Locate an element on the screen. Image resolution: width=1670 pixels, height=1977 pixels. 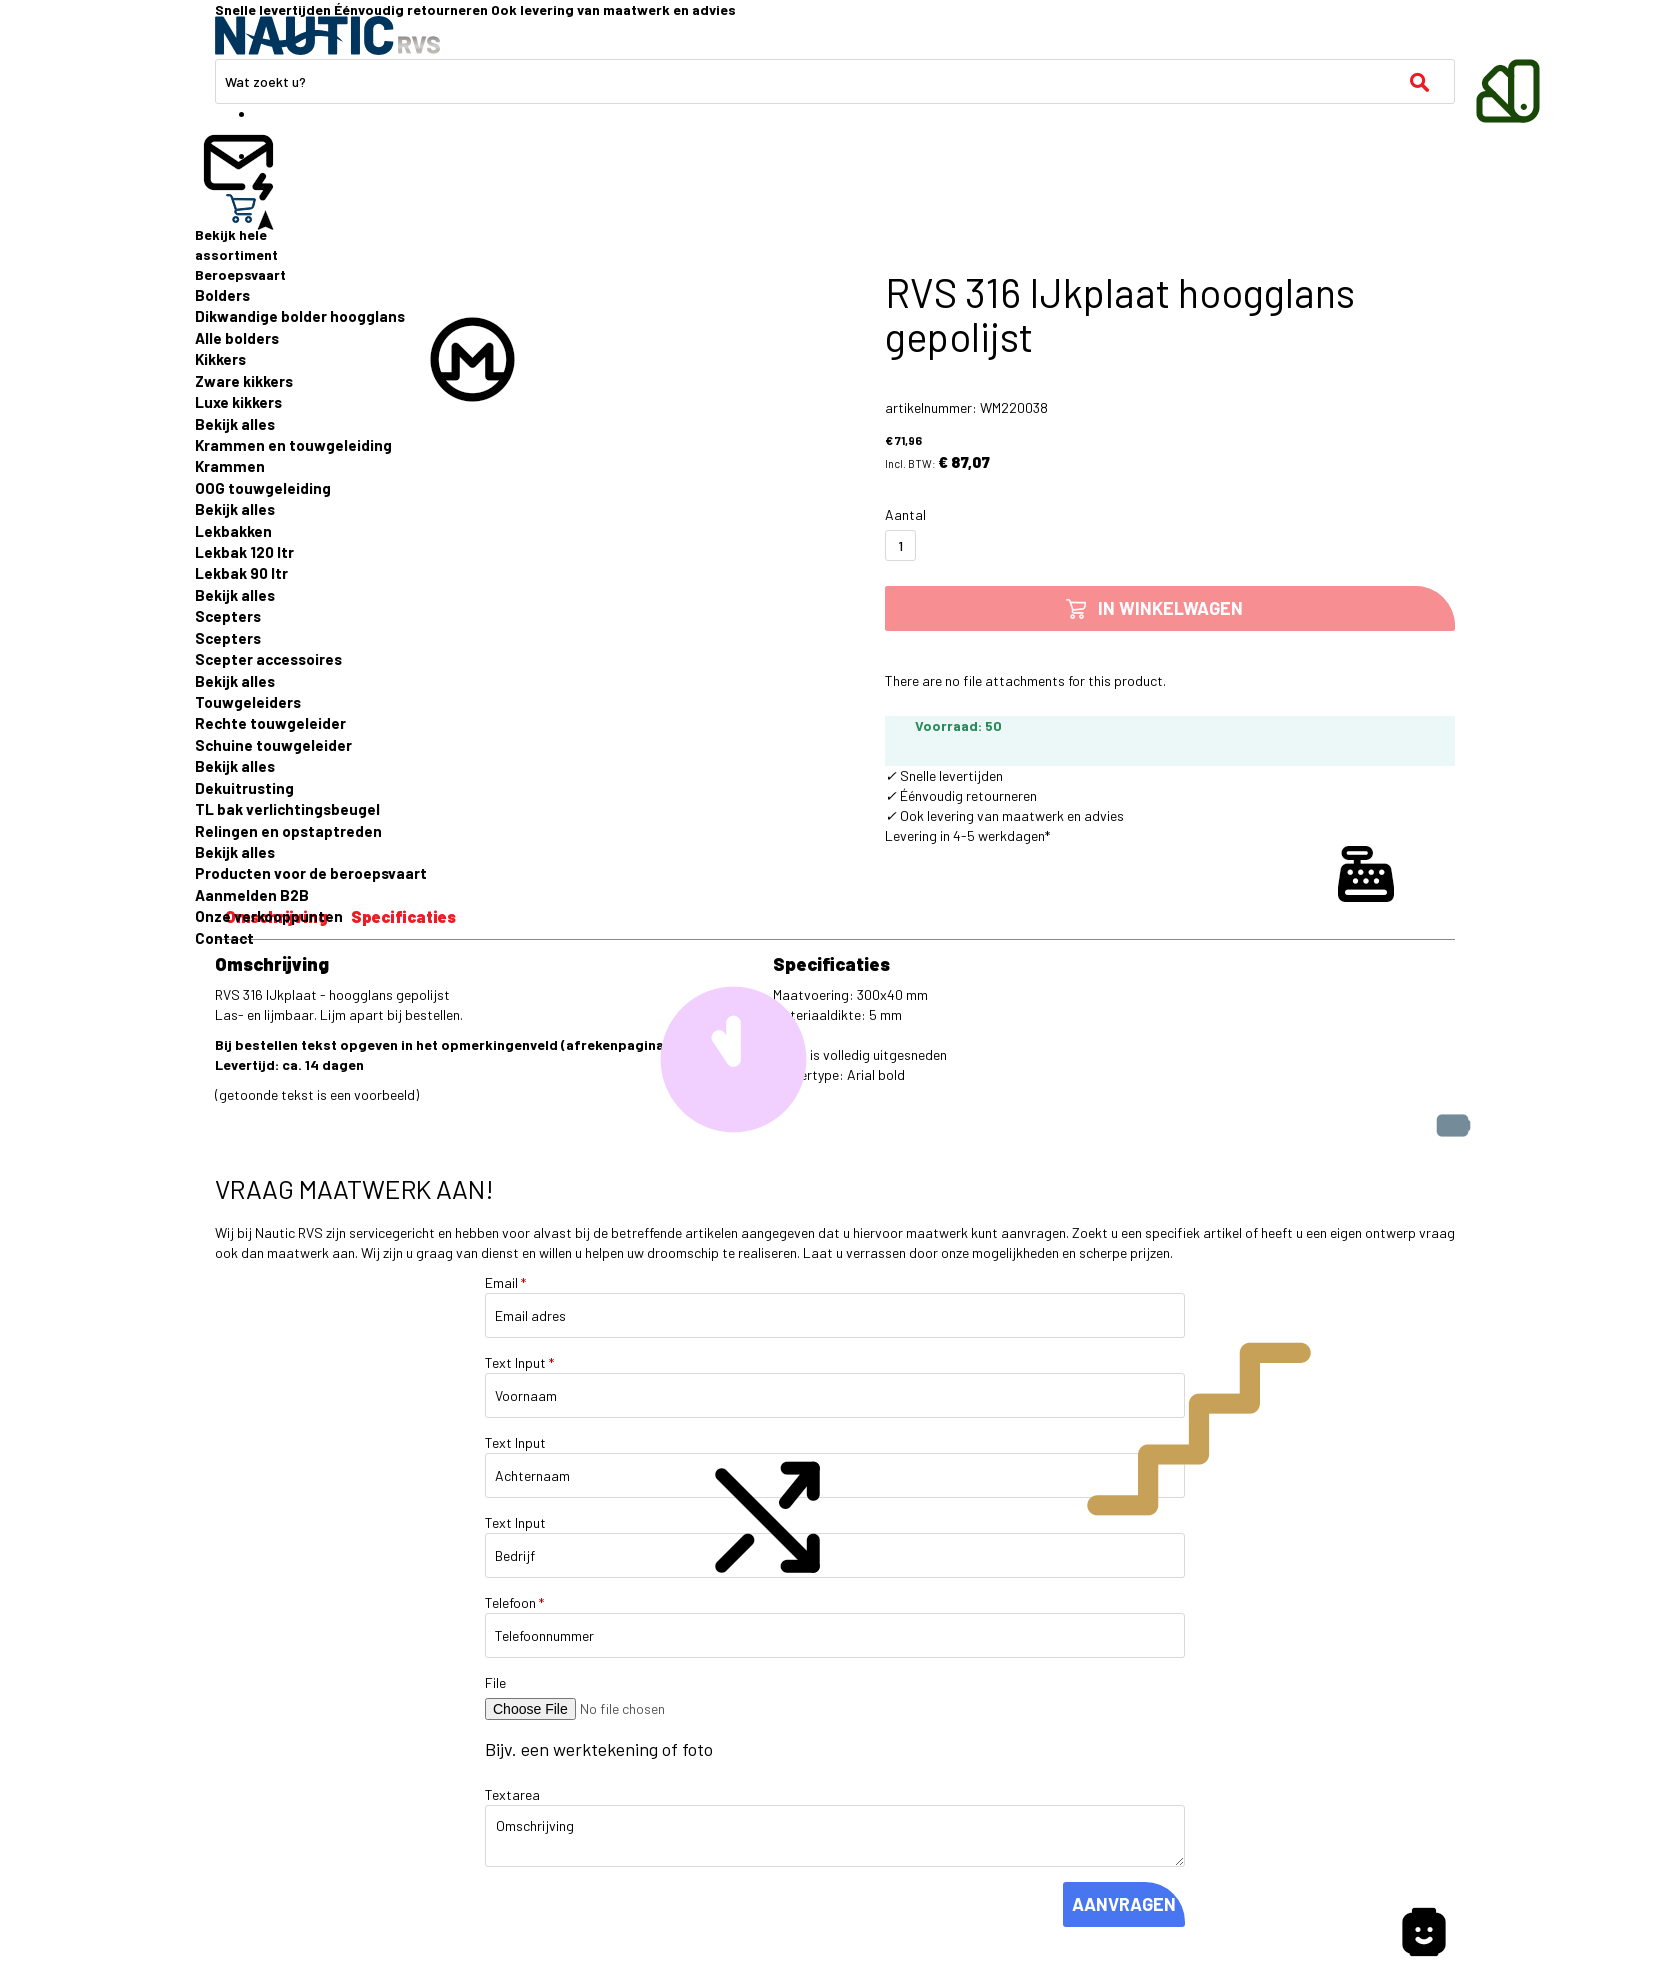
send message with high priority is located at coordinates (238, 162).